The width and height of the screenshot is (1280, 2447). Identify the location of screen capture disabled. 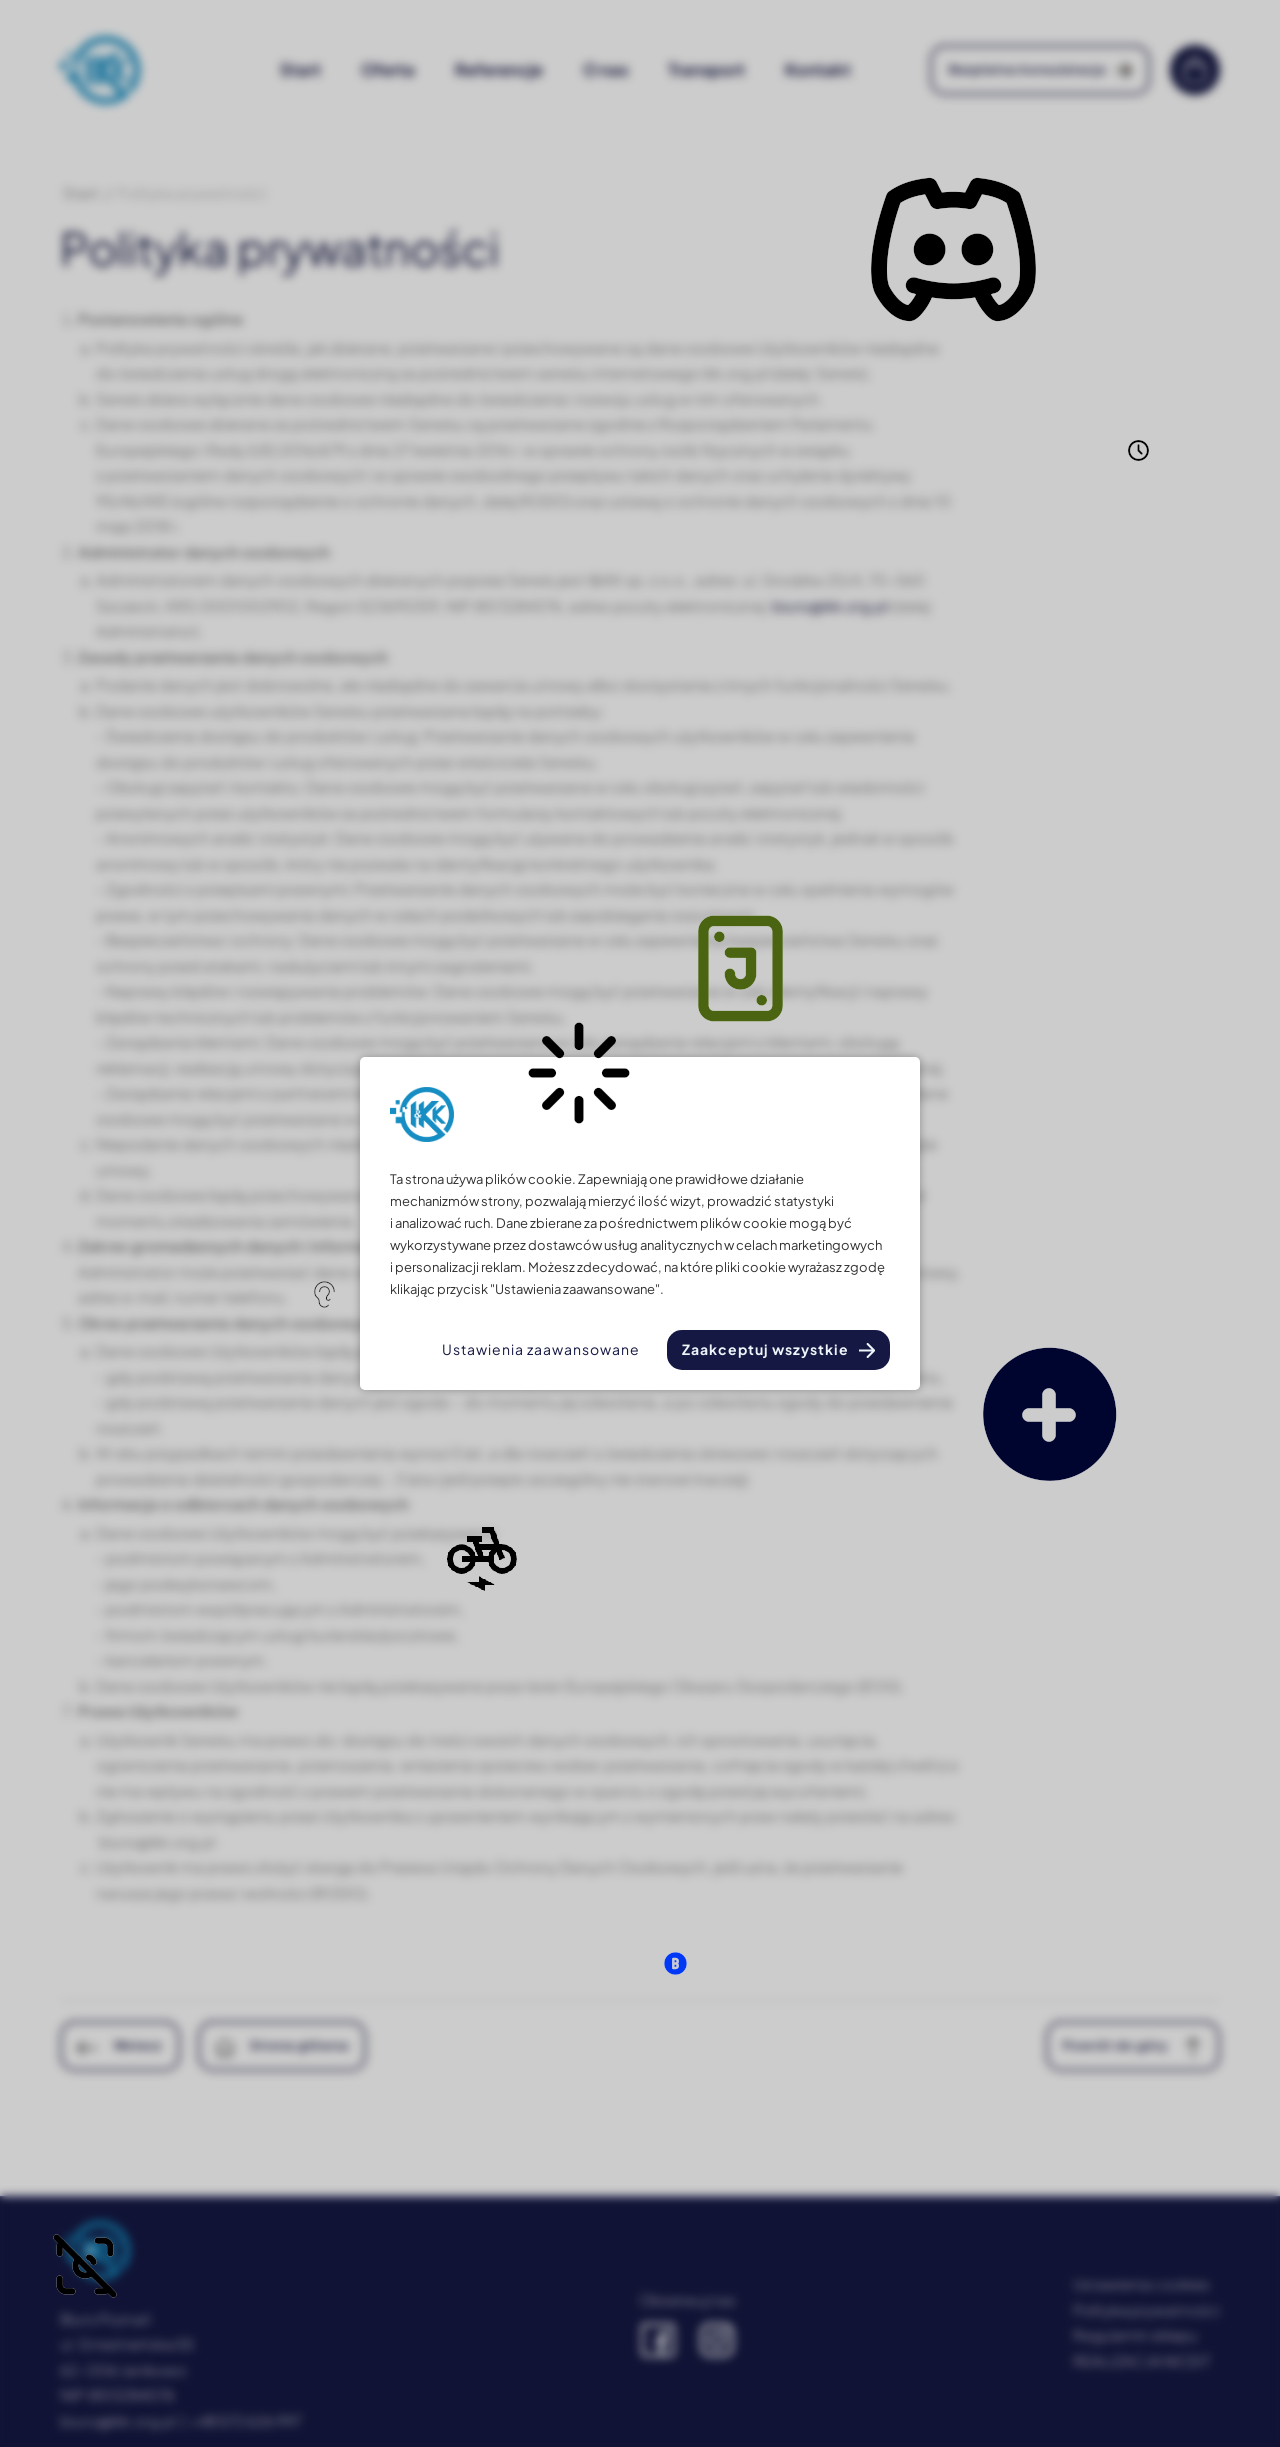
(85, 2266).